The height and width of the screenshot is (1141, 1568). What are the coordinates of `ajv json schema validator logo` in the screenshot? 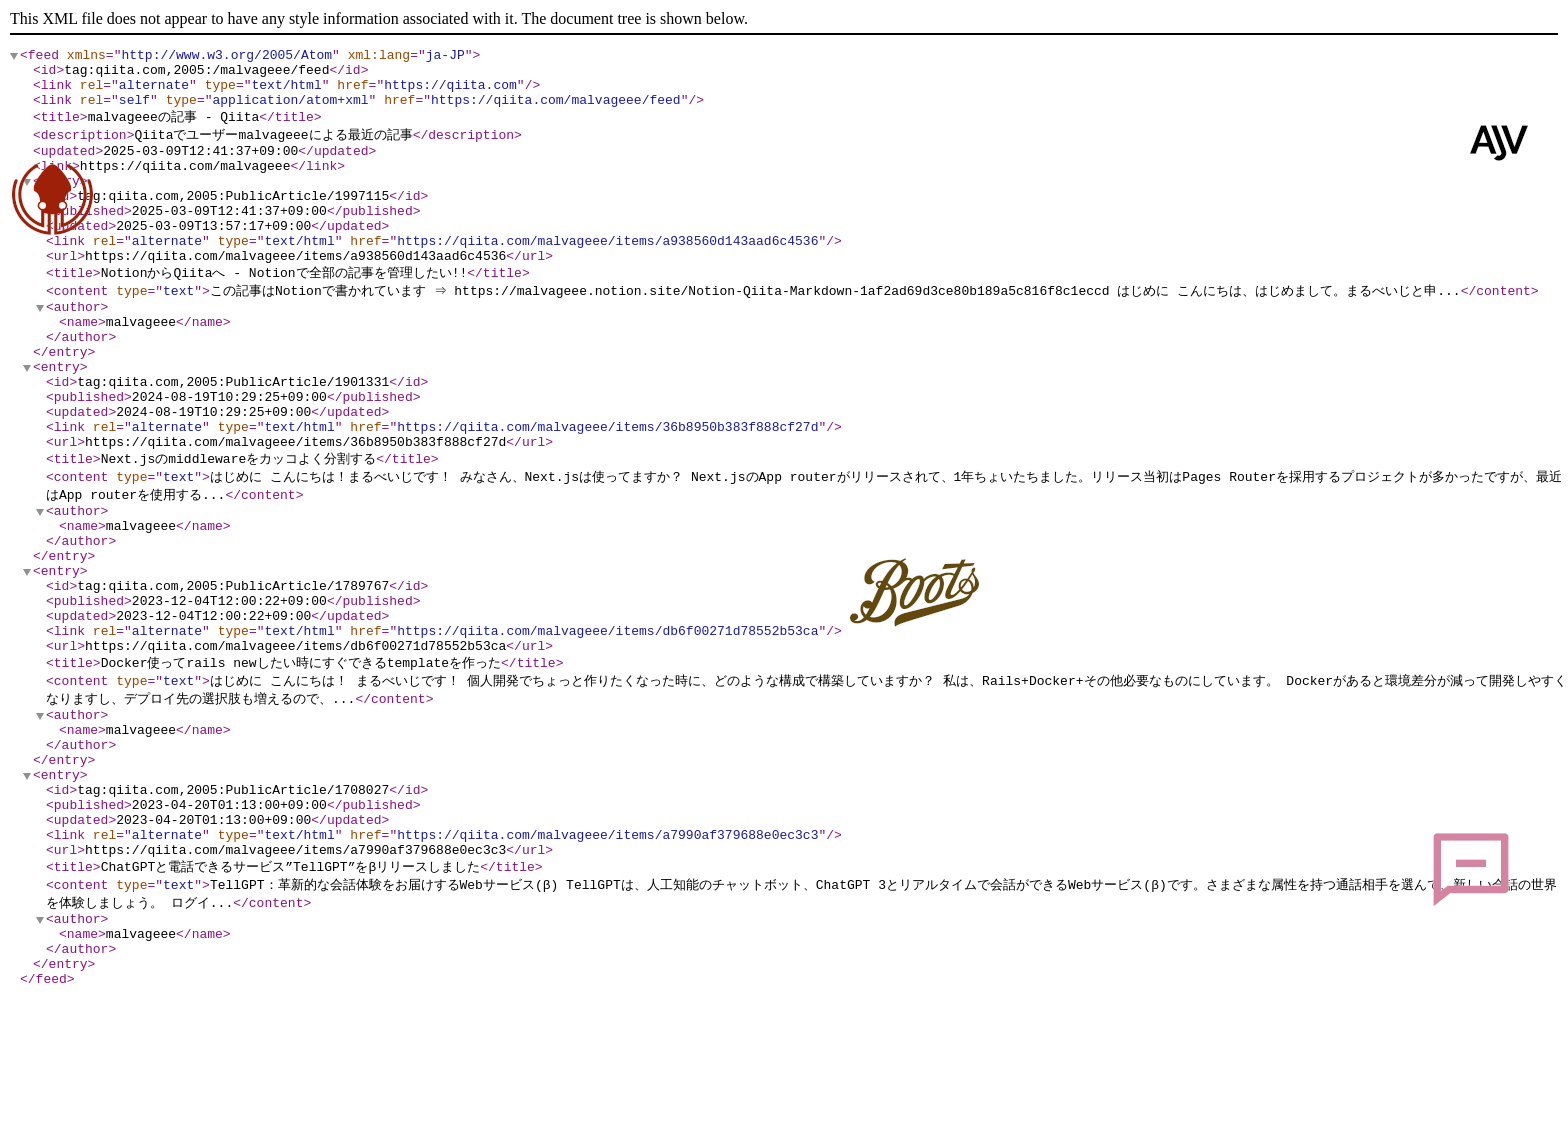 It's located at (1499, 143).